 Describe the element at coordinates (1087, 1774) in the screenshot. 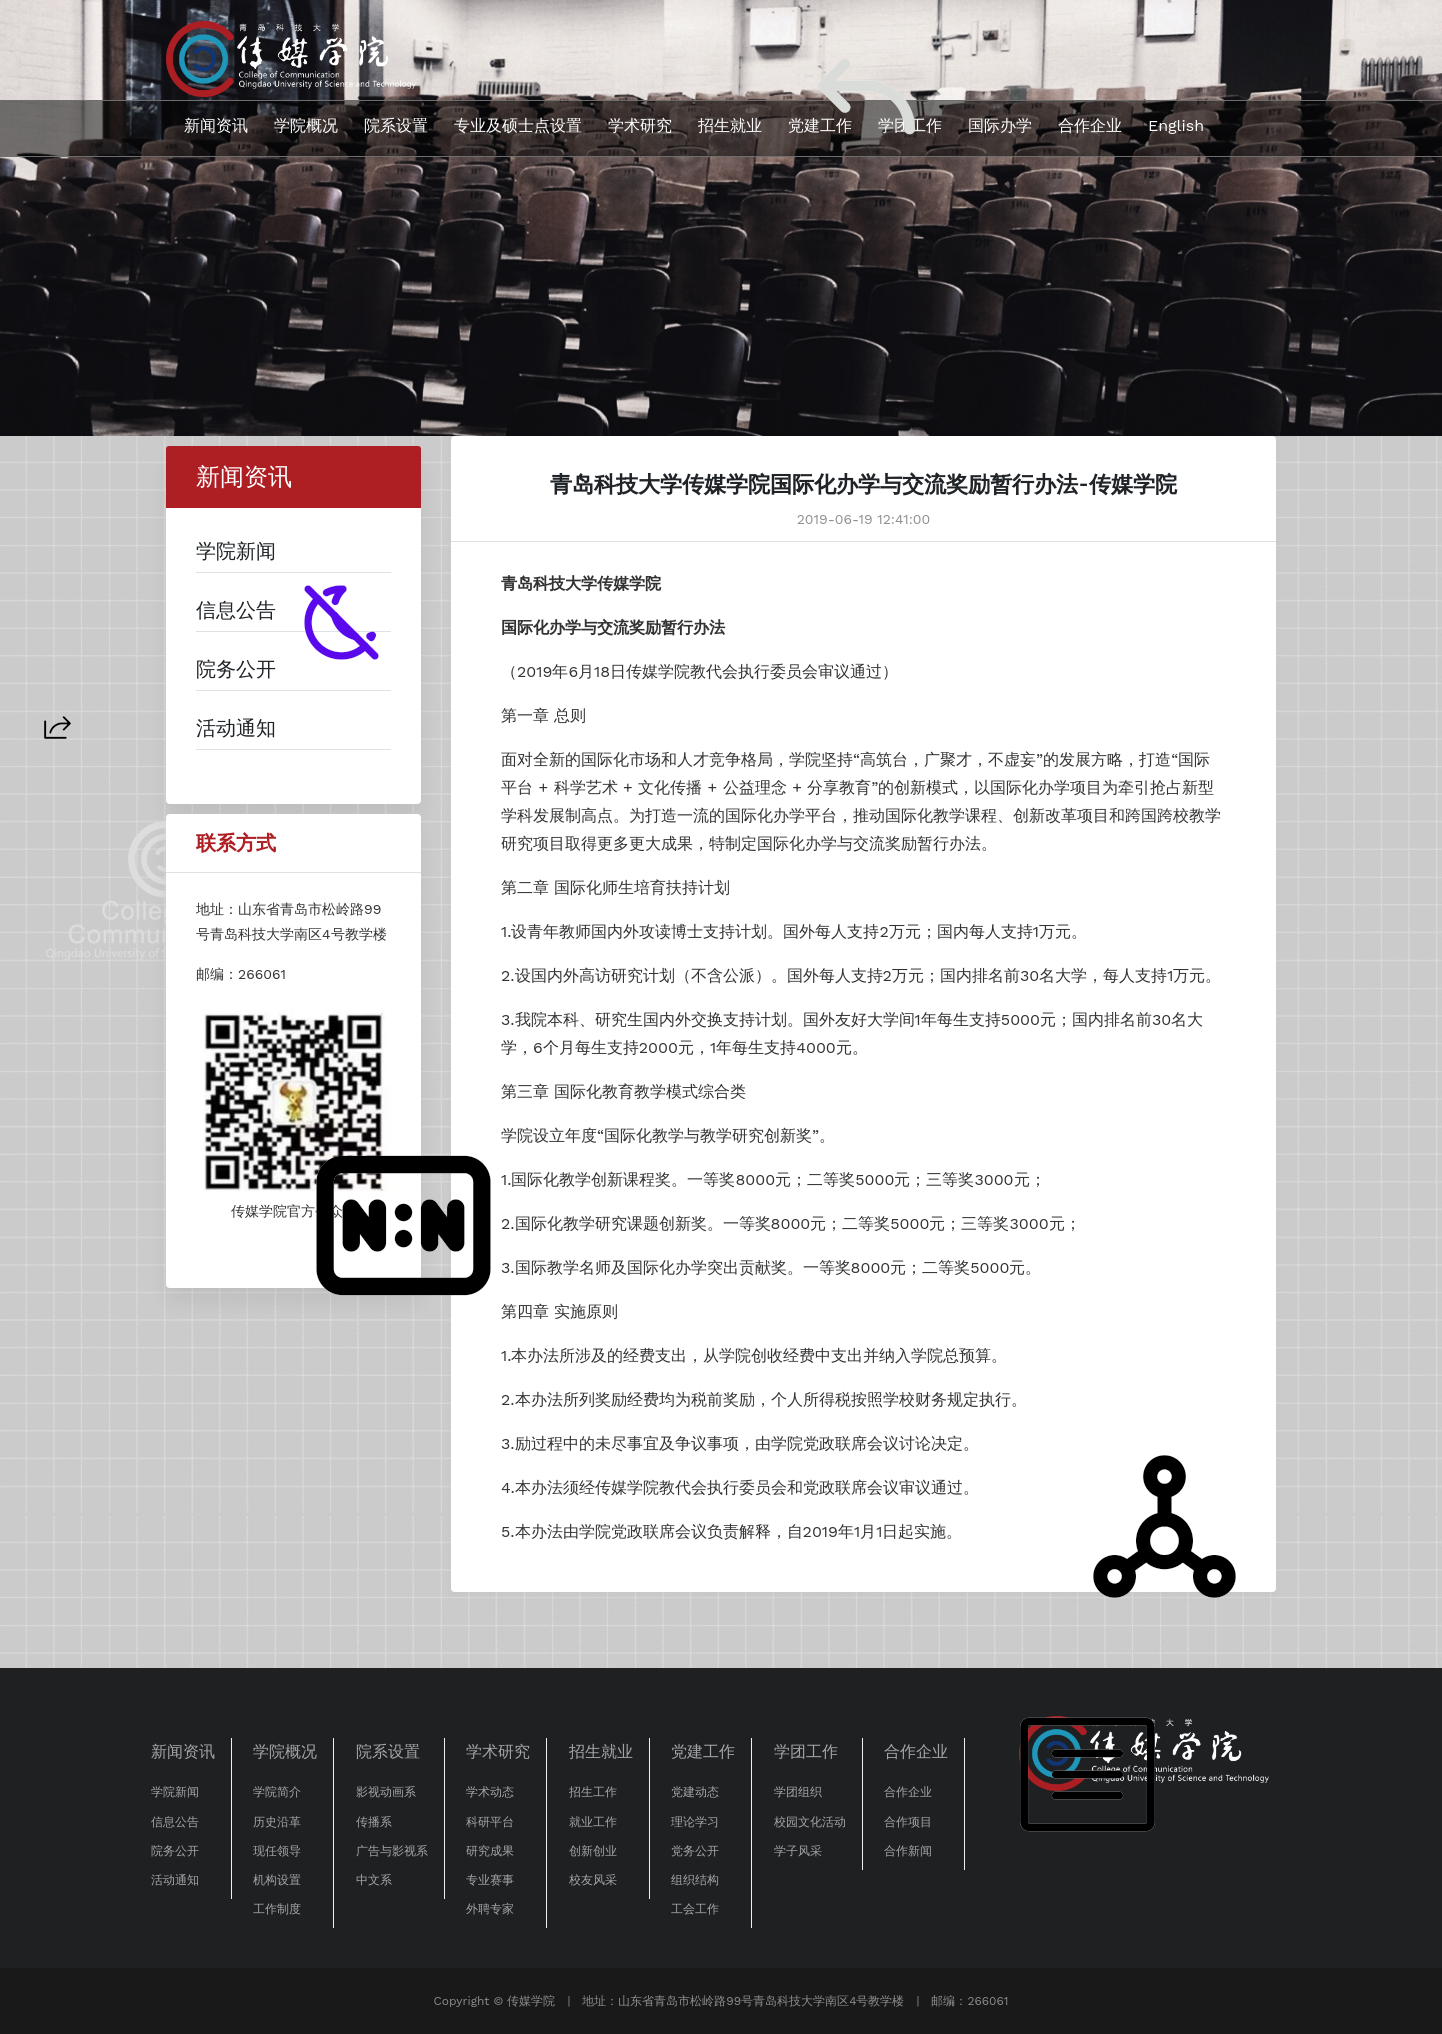

I see `view article or document` at that location.